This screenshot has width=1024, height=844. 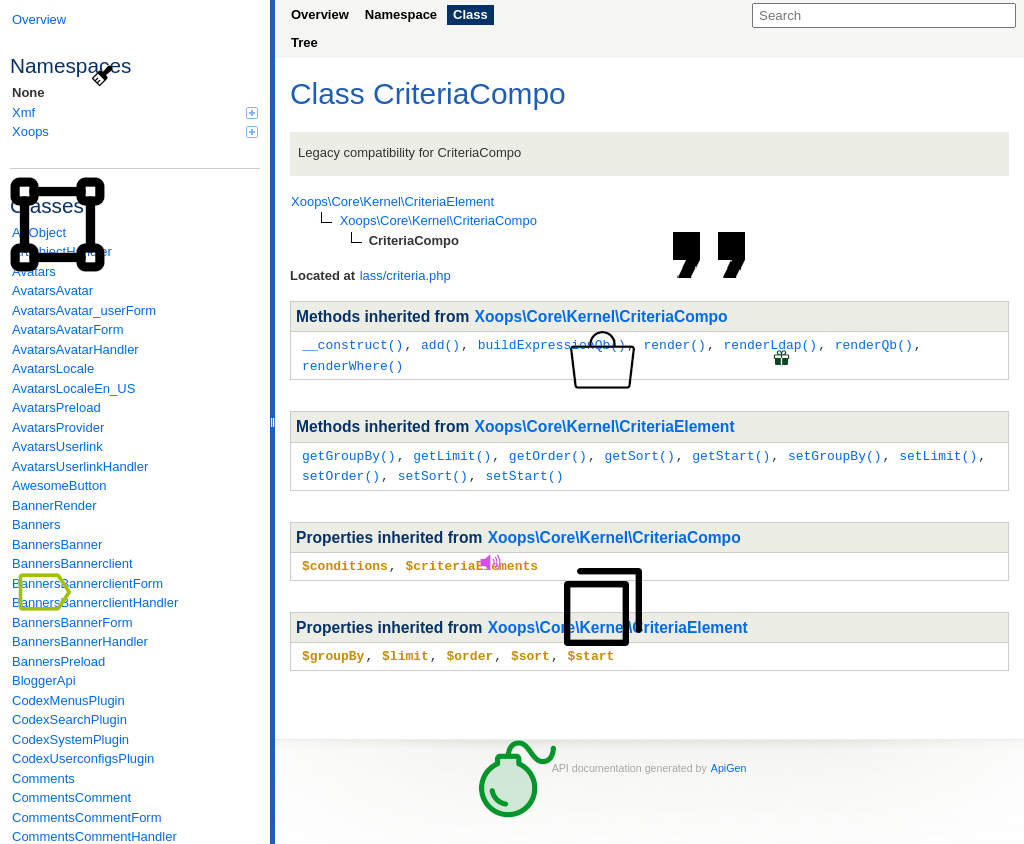 I want to click on copy to clipboard, so click(x=603, y=607).